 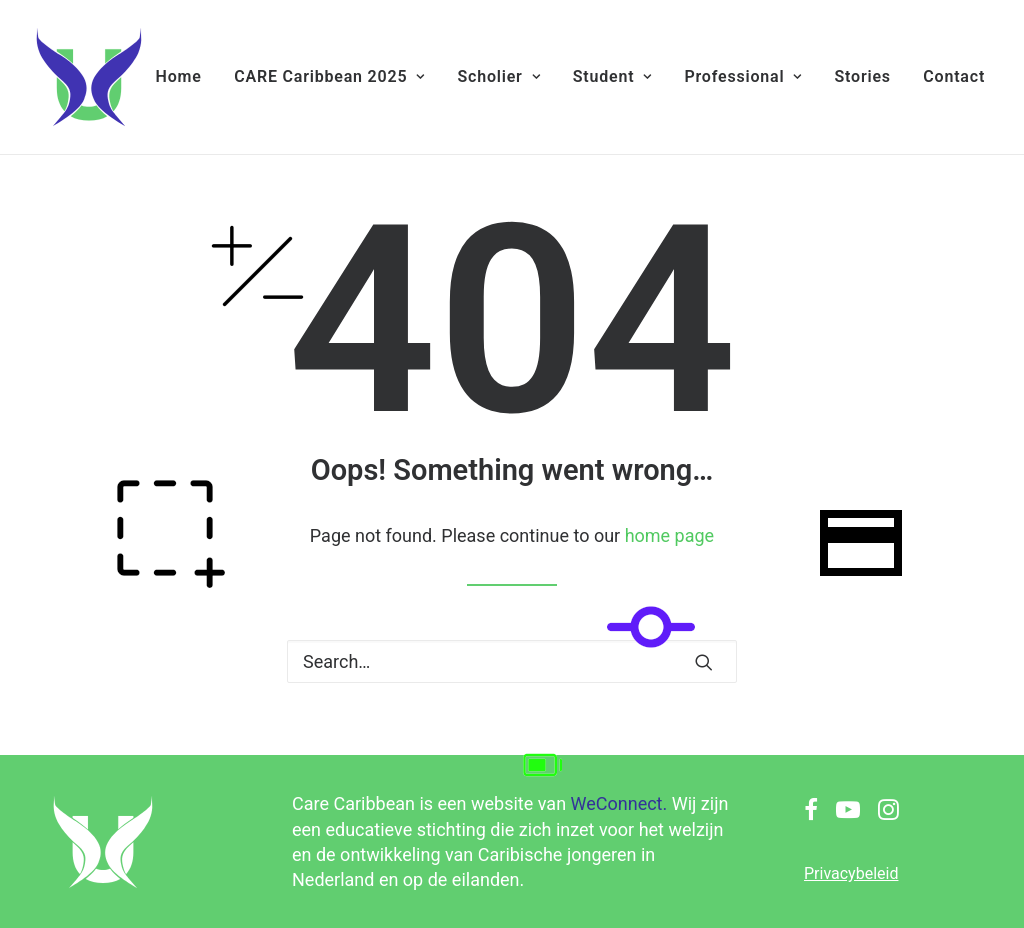 What do you see at coordinates (542, 765) in the screenshot?
I see `indicates battery is at high charge level` at bounding box center [542, 765].